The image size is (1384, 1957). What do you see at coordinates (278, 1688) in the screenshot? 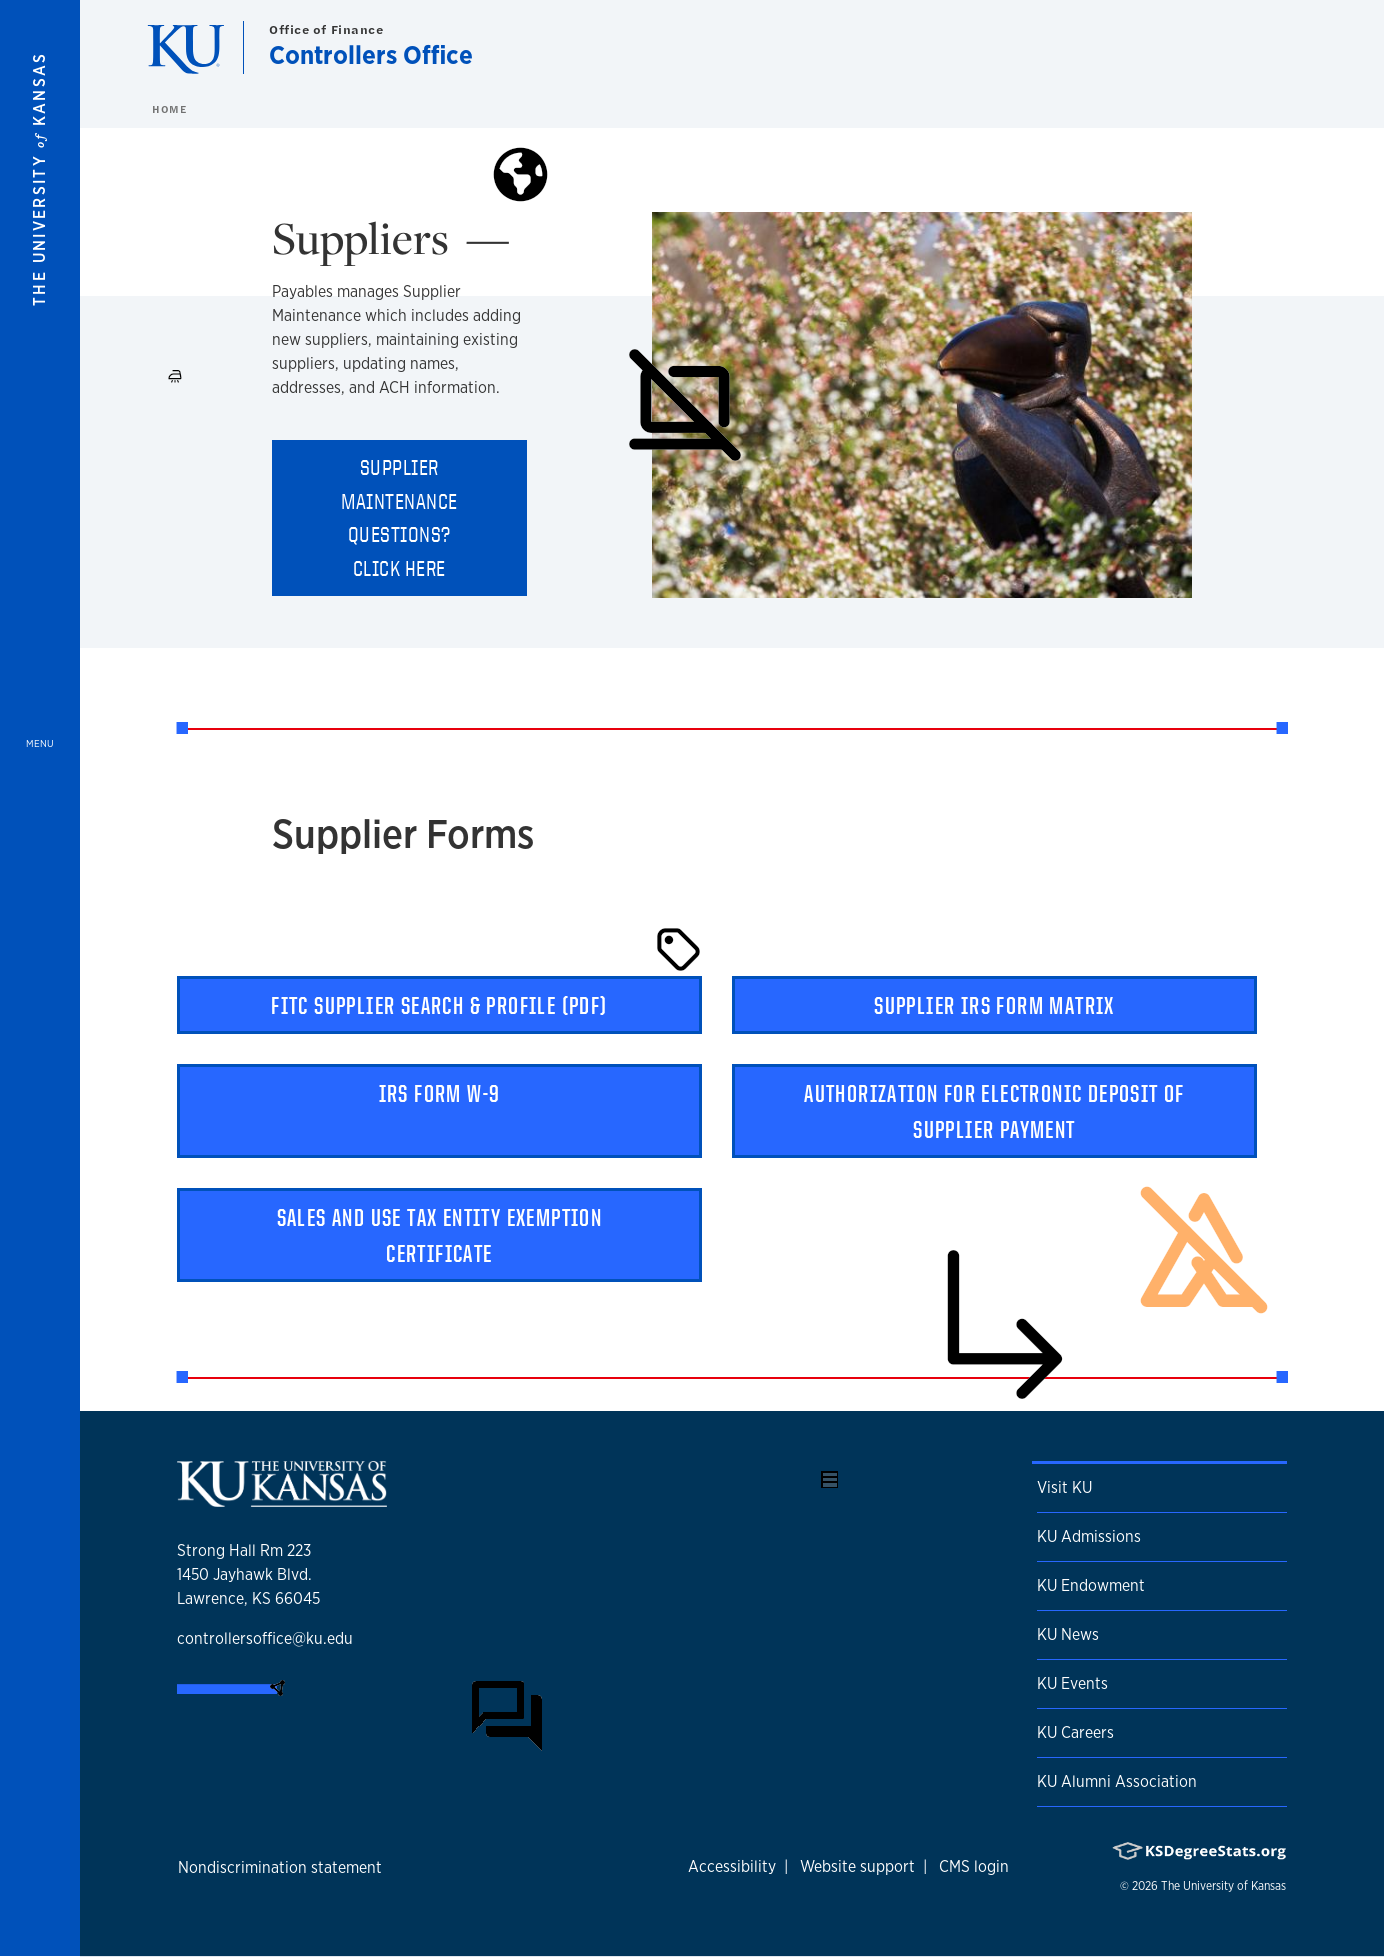
I see `view network connections` at bounding box center [278, 1688].